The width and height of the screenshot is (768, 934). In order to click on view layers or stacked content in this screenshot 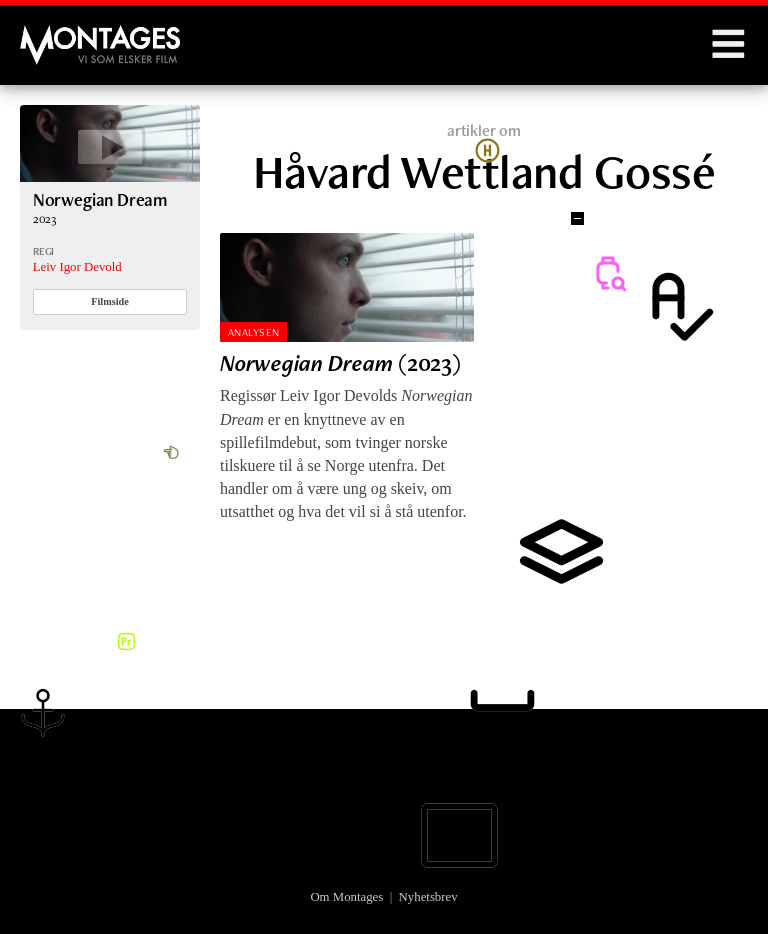, I will do `click(561, 551)`.